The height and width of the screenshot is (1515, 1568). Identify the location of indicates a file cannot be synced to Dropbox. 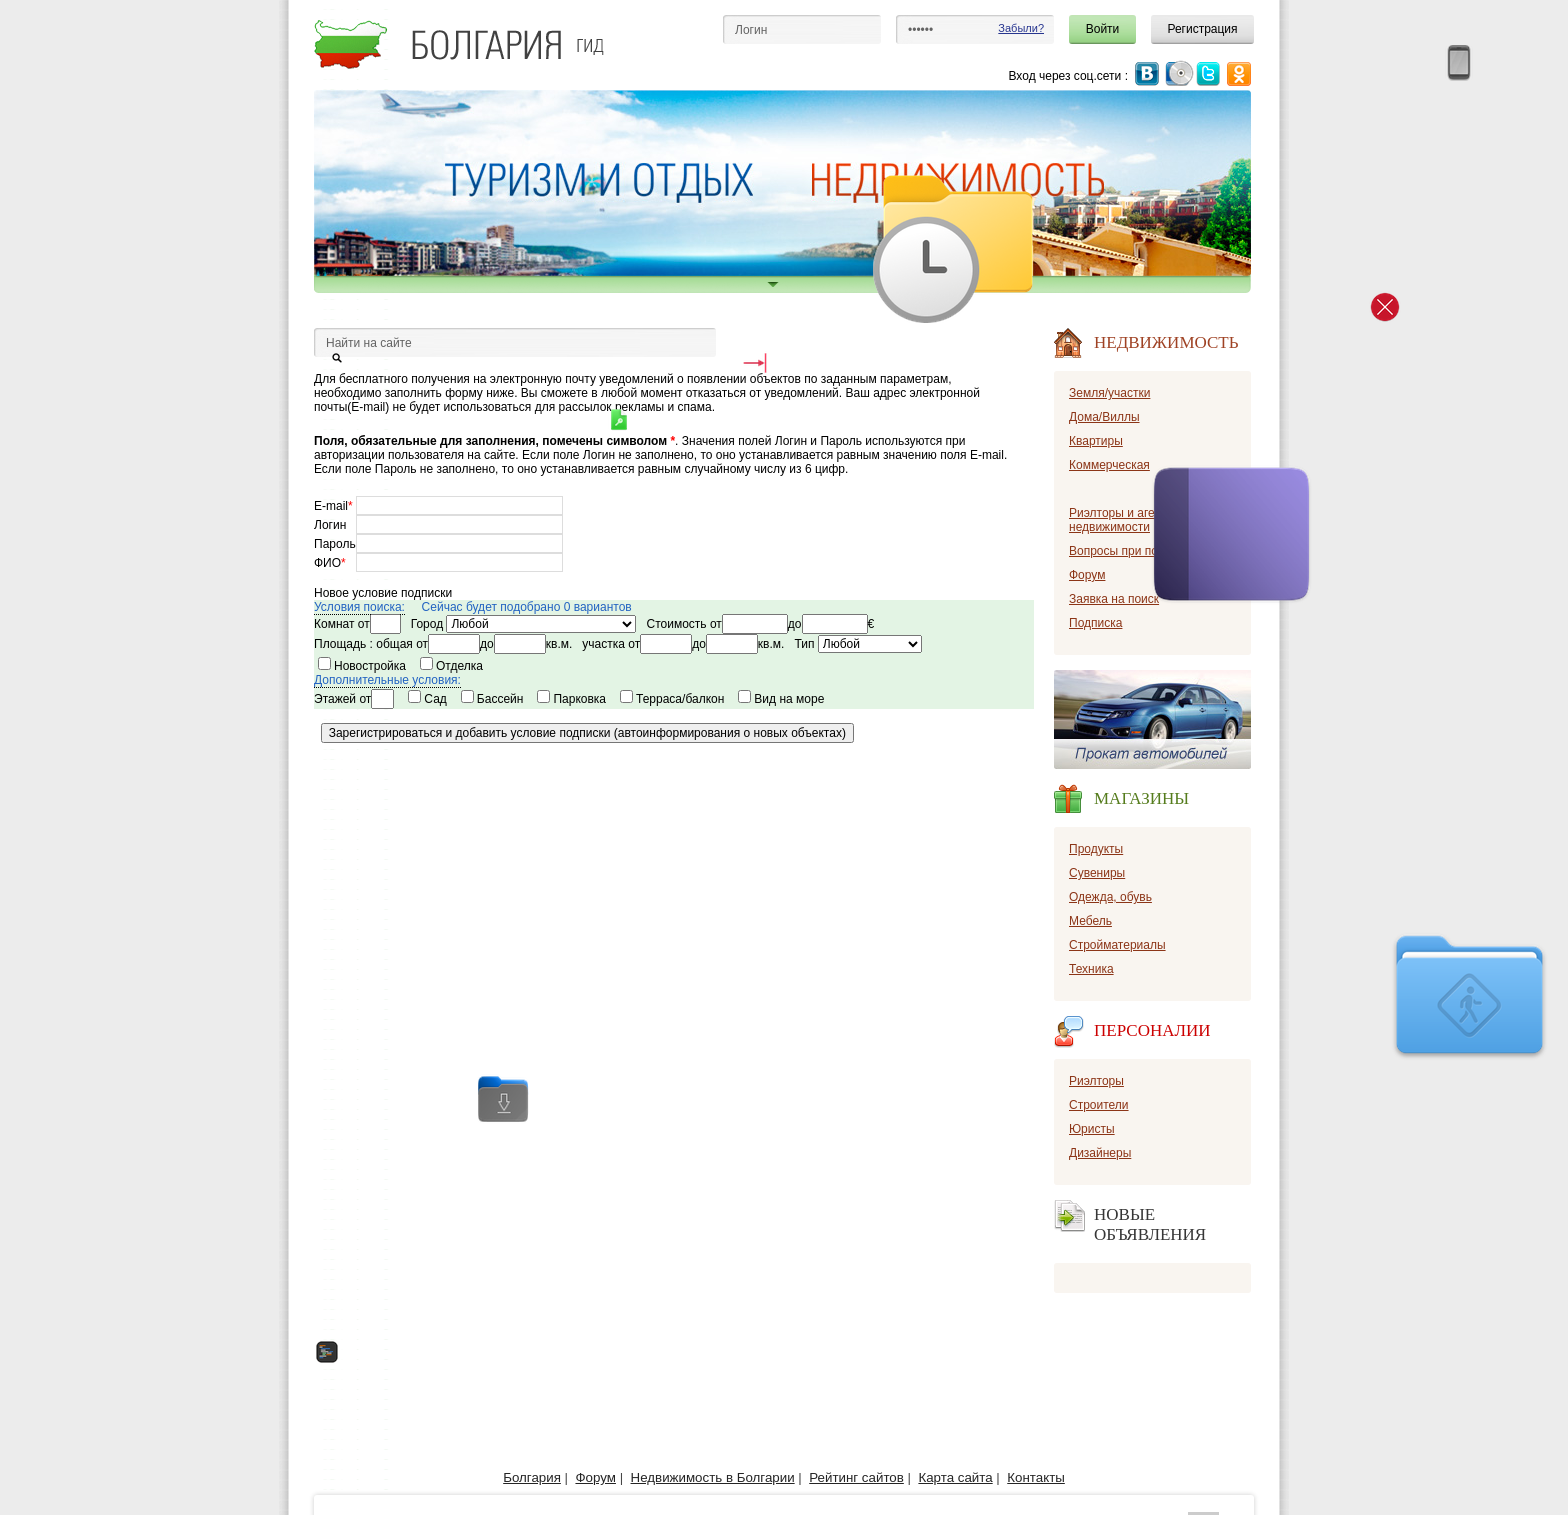
(1385, 307).